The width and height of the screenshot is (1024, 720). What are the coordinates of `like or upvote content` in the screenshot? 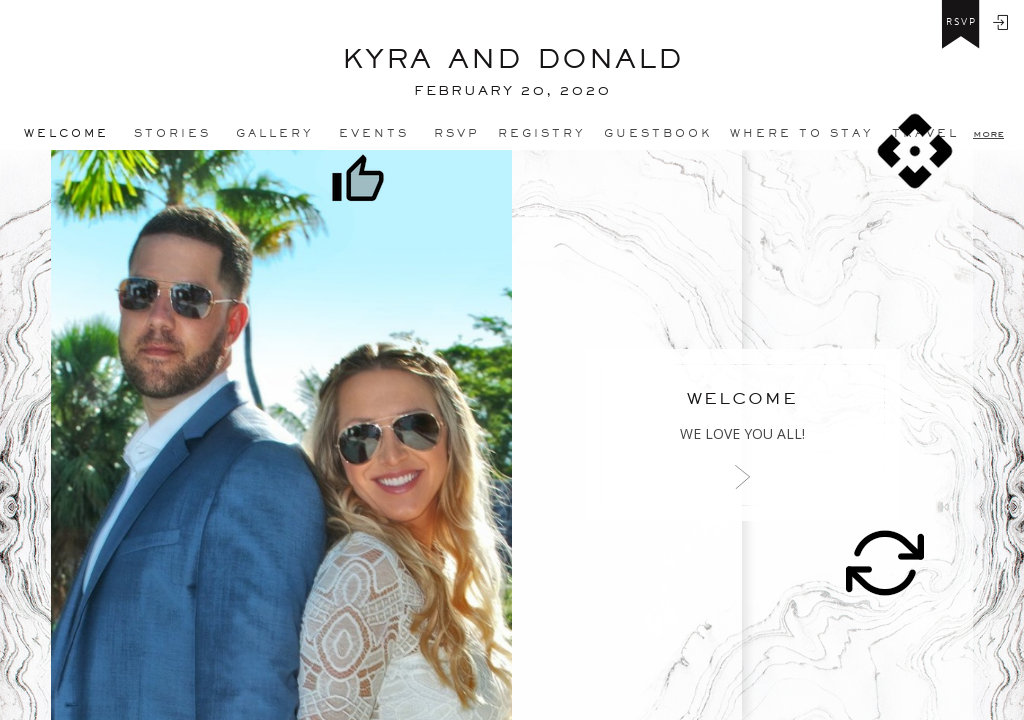 It's located at (358, 180).